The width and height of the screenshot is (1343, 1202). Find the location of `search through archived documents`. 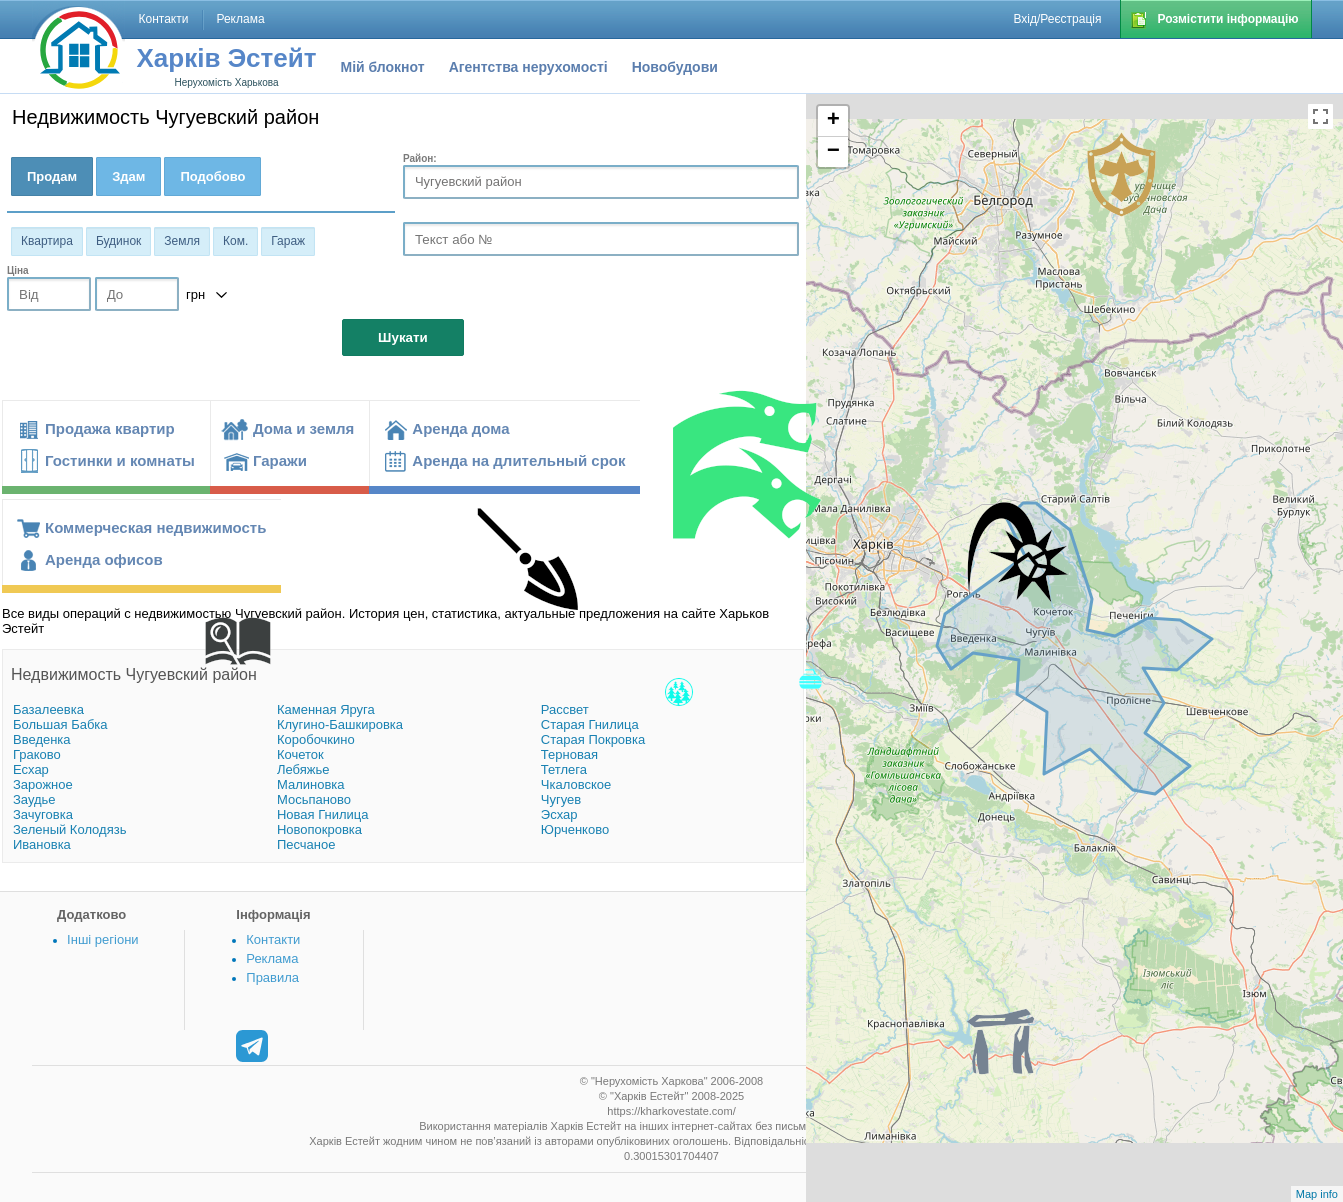

search through archived documents is located at coordinates (238, 641).